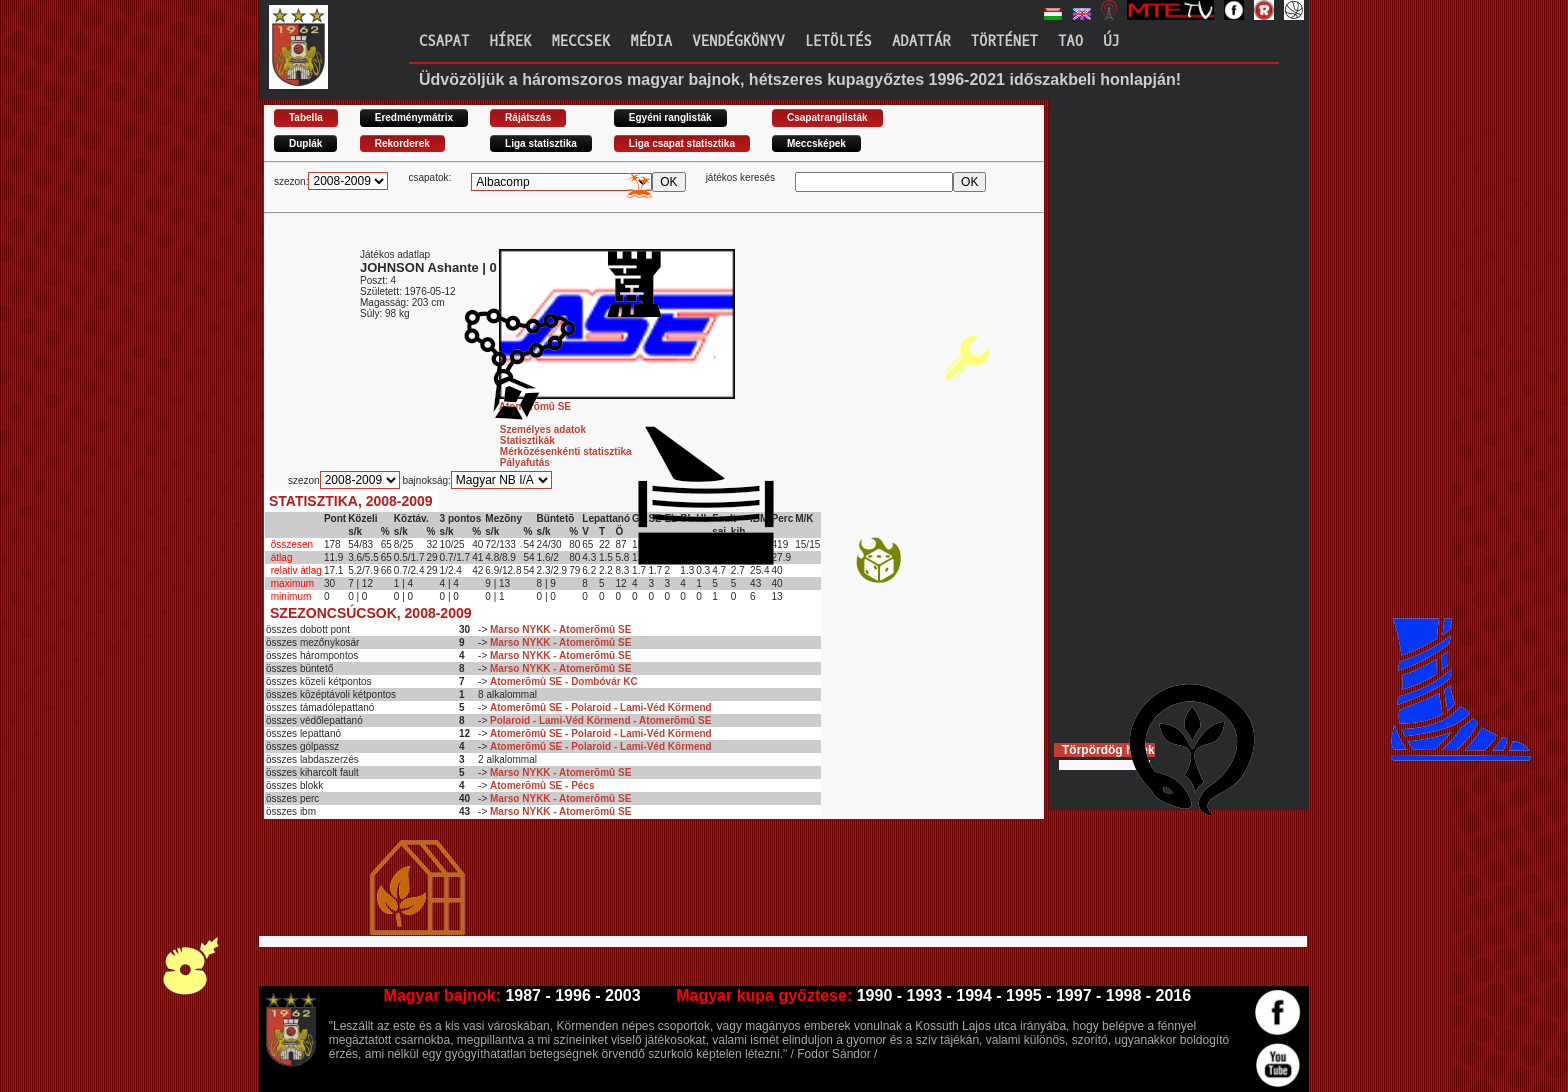  What do you see at coordinates (639, 185) in the screenshot?
I see `navigate to island or beach location` at bounding box center [639, 185].